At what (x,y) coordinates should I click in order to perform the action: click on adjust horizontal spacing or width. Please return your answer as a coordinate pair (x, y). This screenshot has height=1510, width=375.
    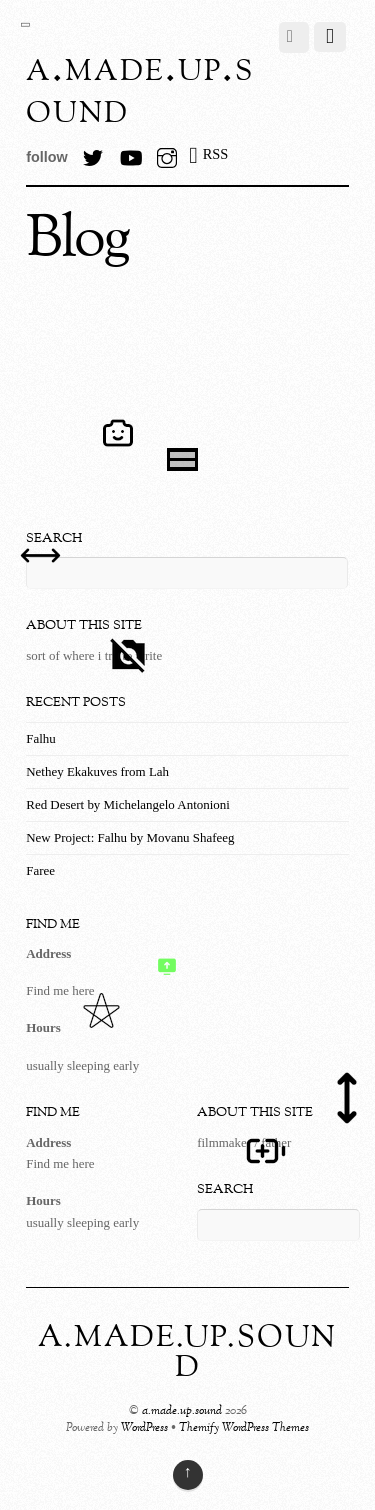
    Looking at the image, I should click on (40, 555).